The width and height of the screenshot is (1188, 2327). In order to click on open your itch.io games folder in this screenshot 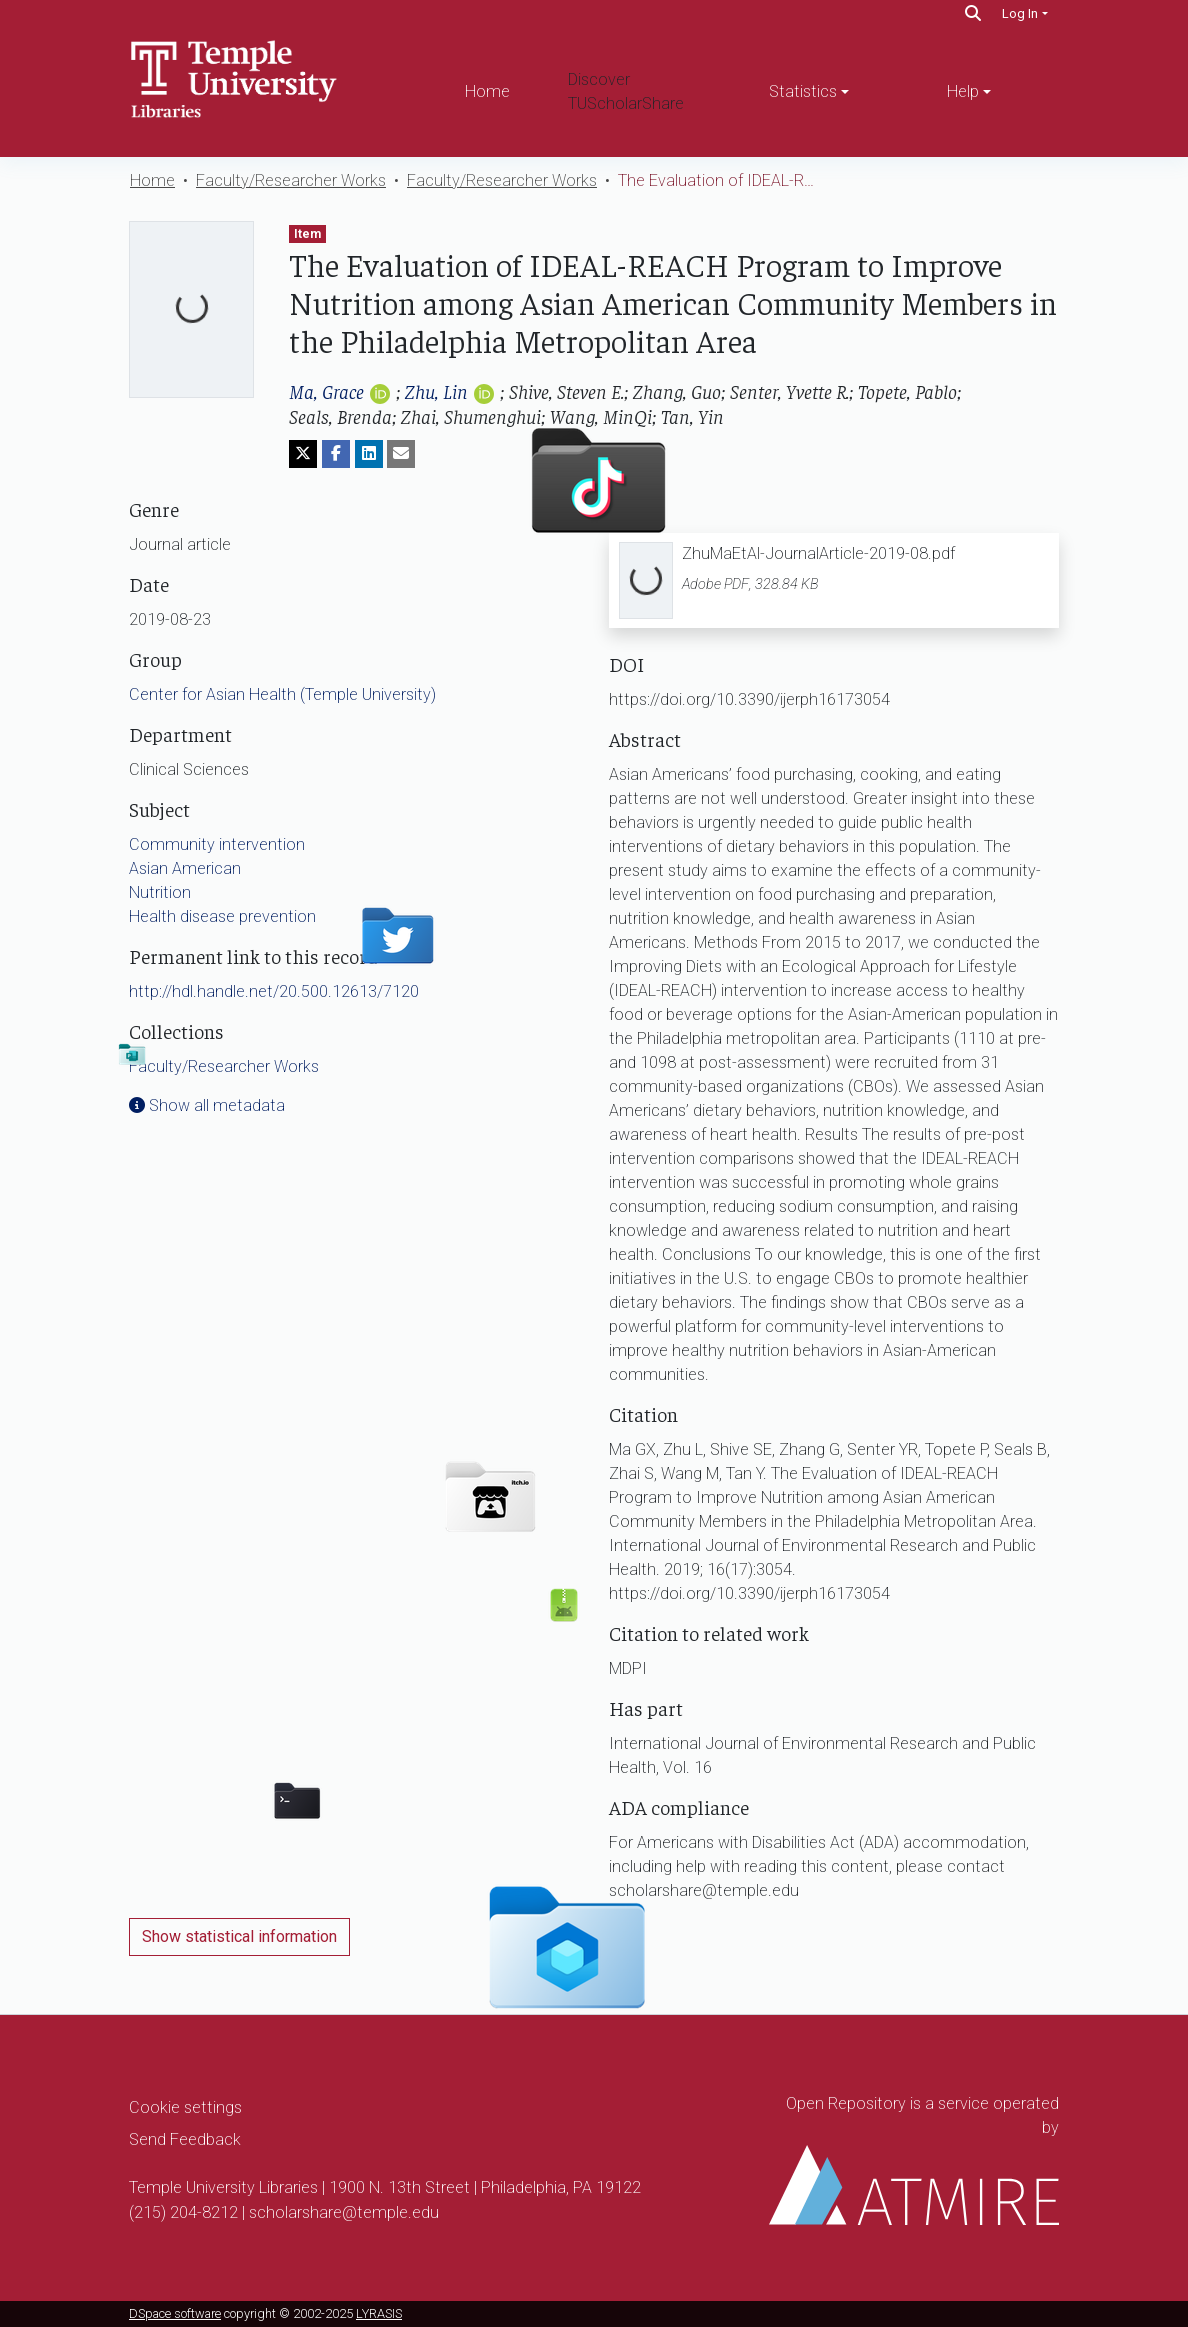, I will do `click(490, 1499)`.